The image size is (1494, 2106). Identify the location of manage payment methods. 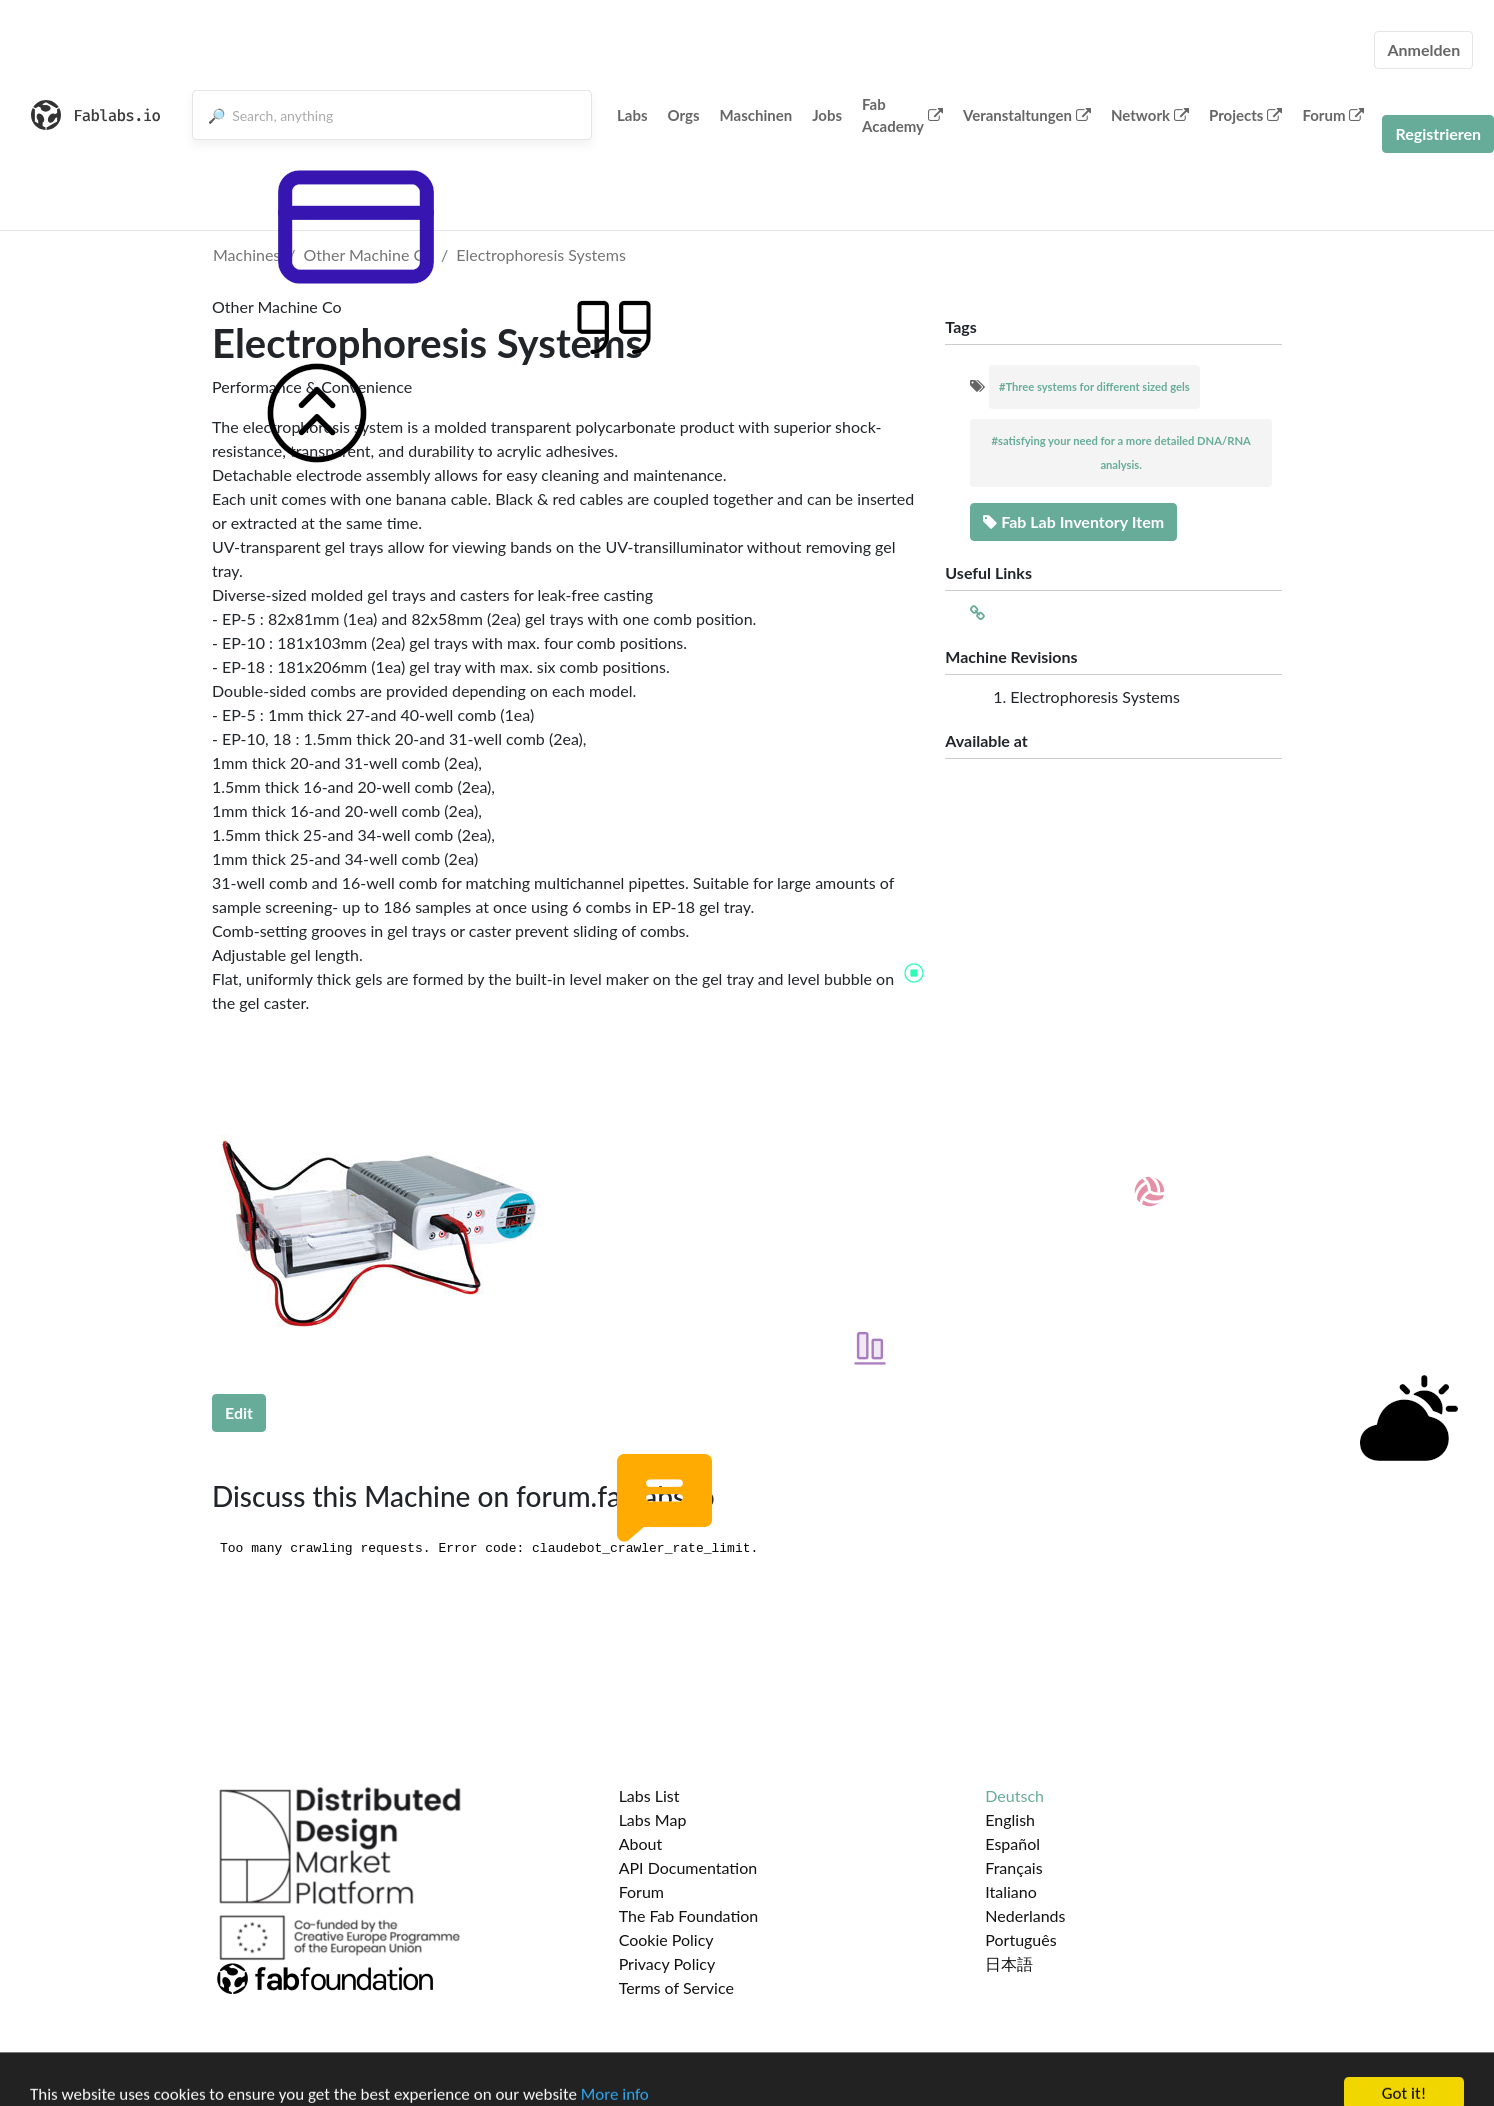
(356, 227).